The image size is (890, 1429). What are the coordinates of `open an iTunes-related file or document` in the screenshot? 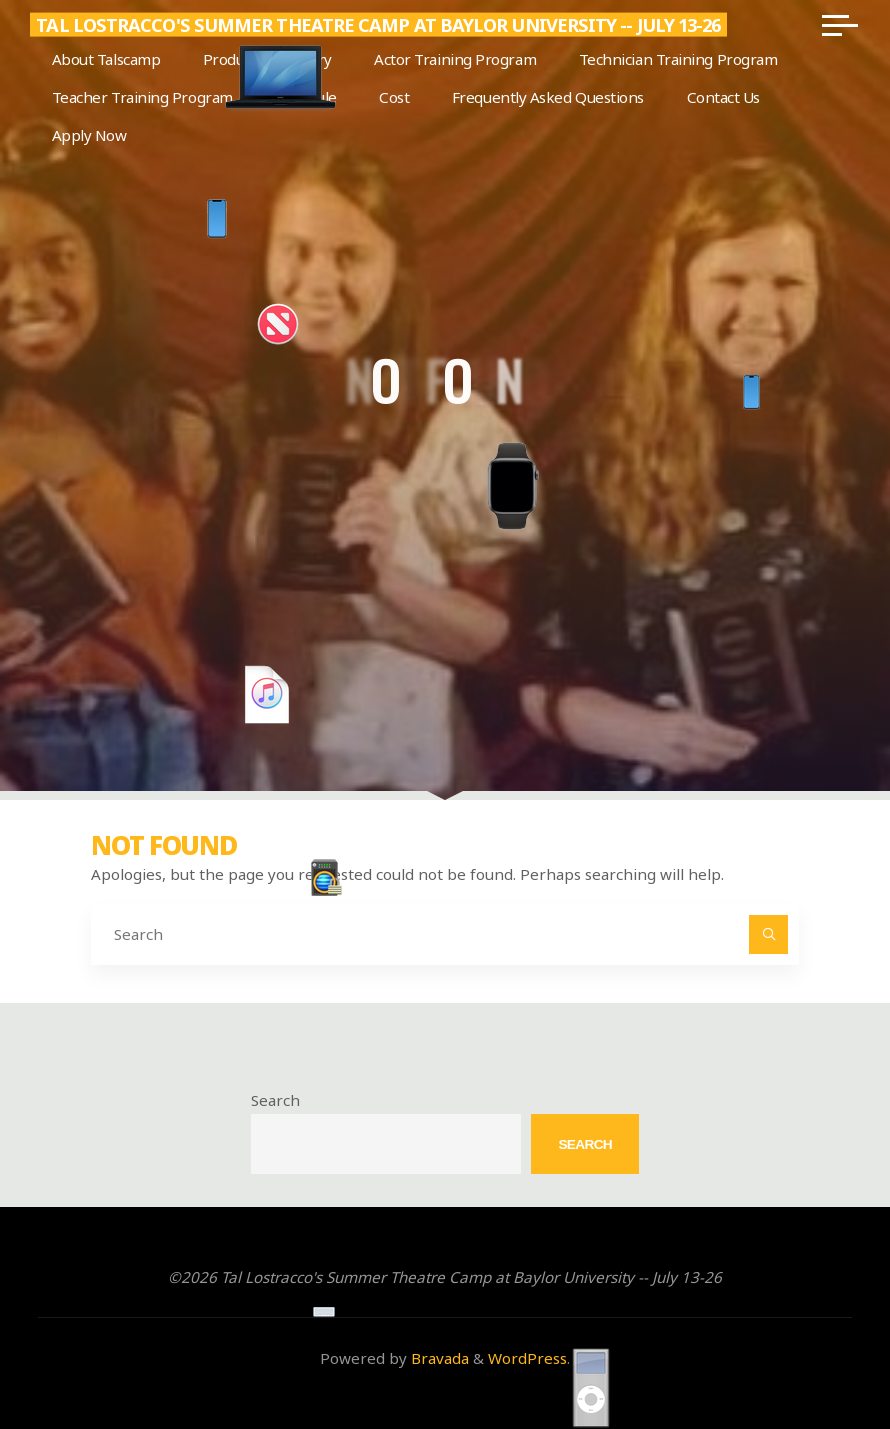 It's located at (267, 696).